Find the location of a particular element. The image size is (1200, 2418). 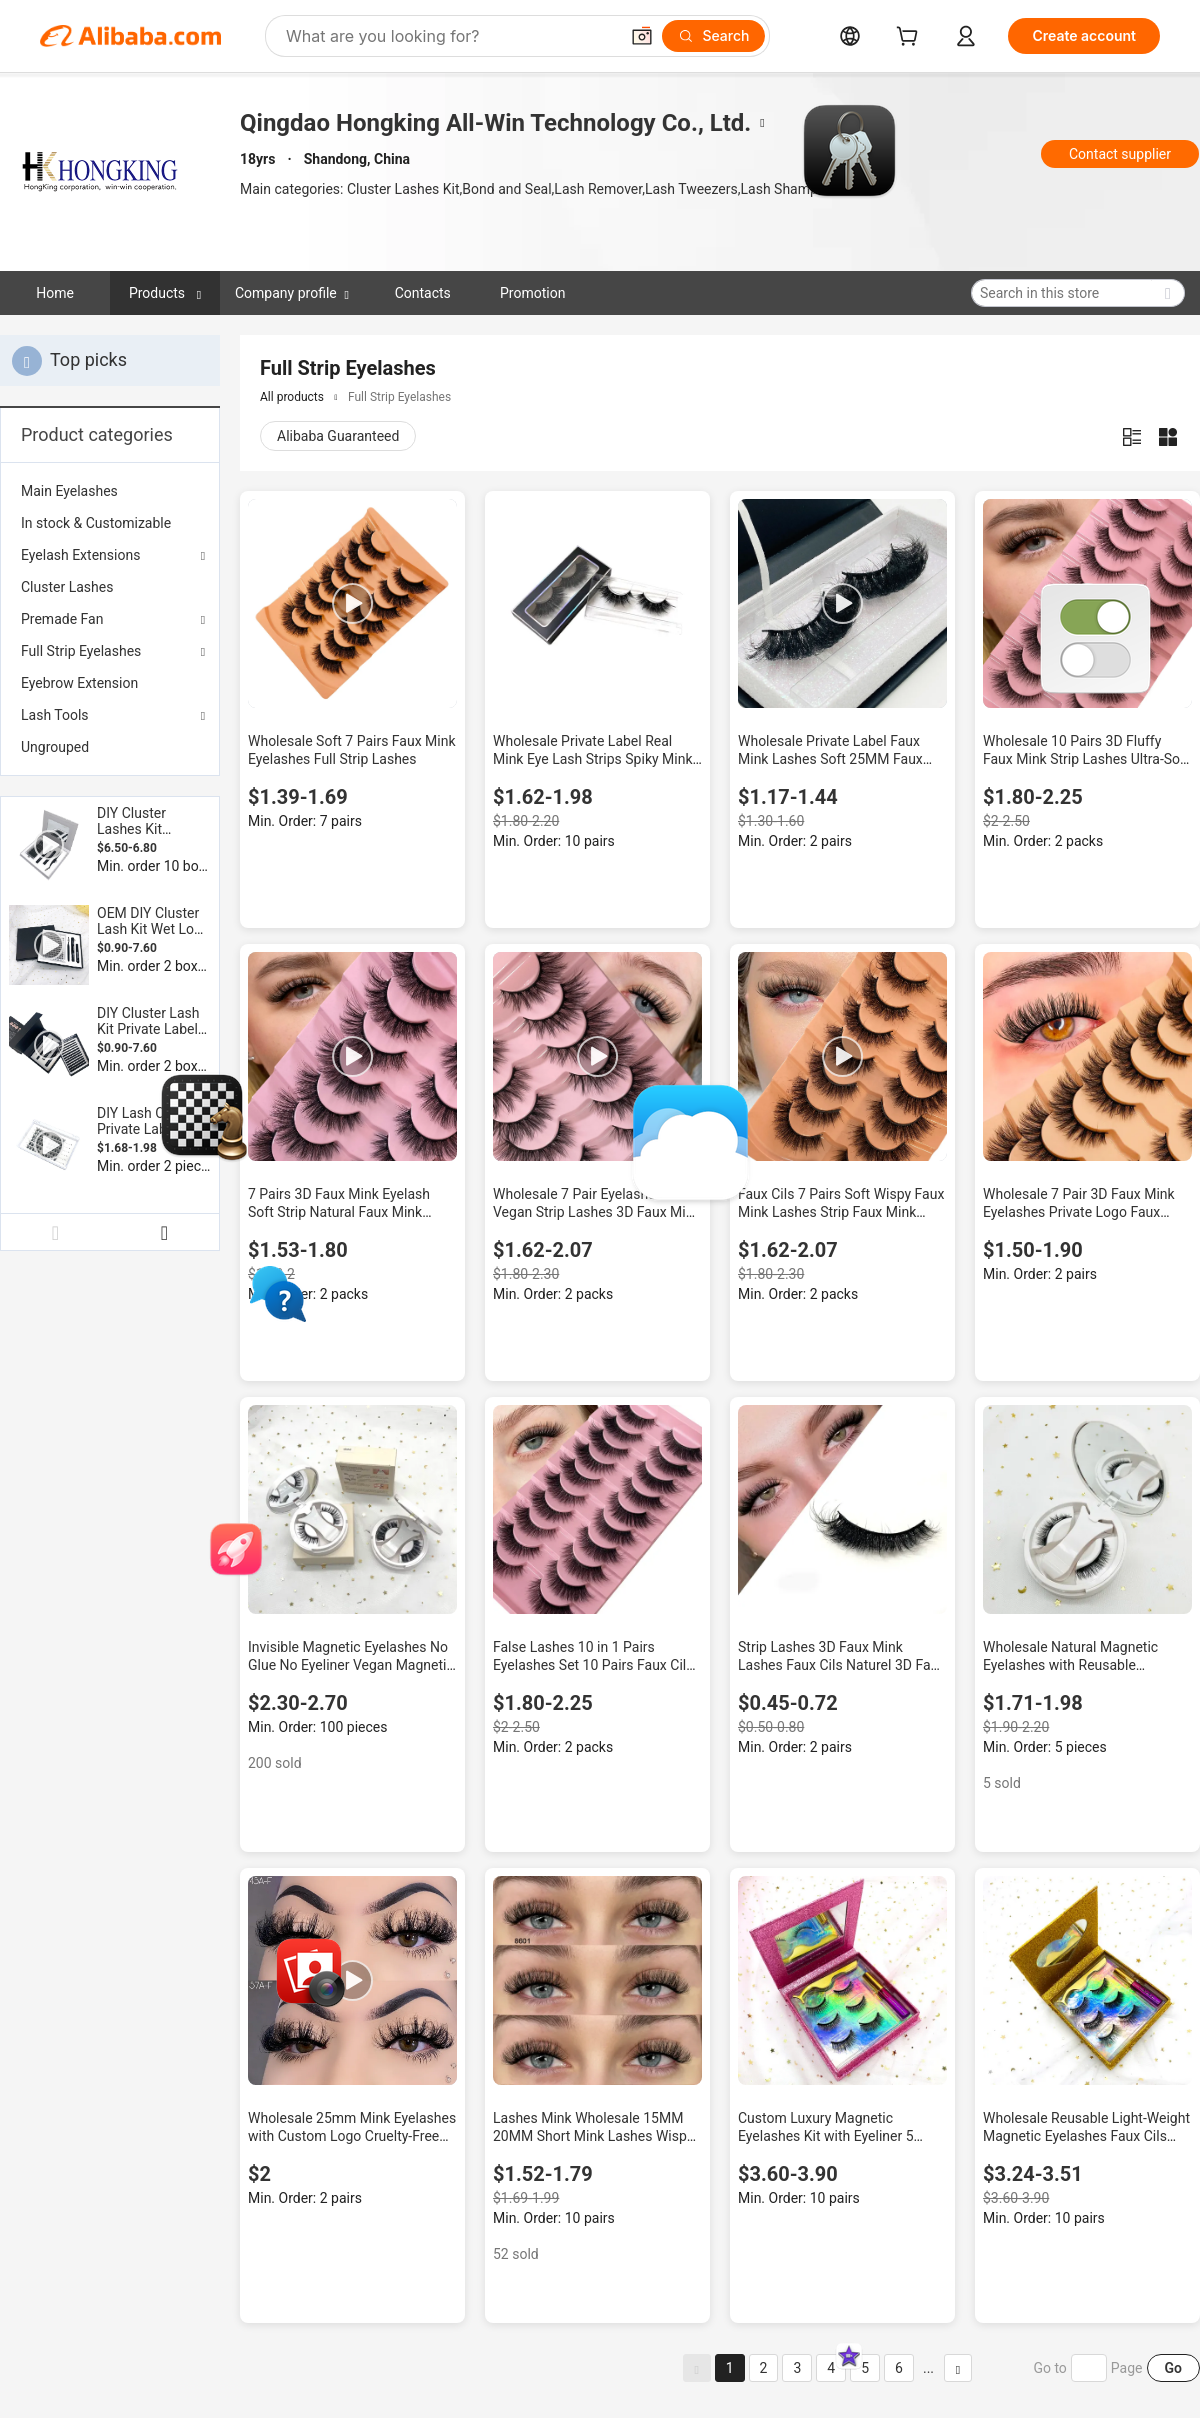

open iMovie to edit videos is located at coordinates (849, 2356).